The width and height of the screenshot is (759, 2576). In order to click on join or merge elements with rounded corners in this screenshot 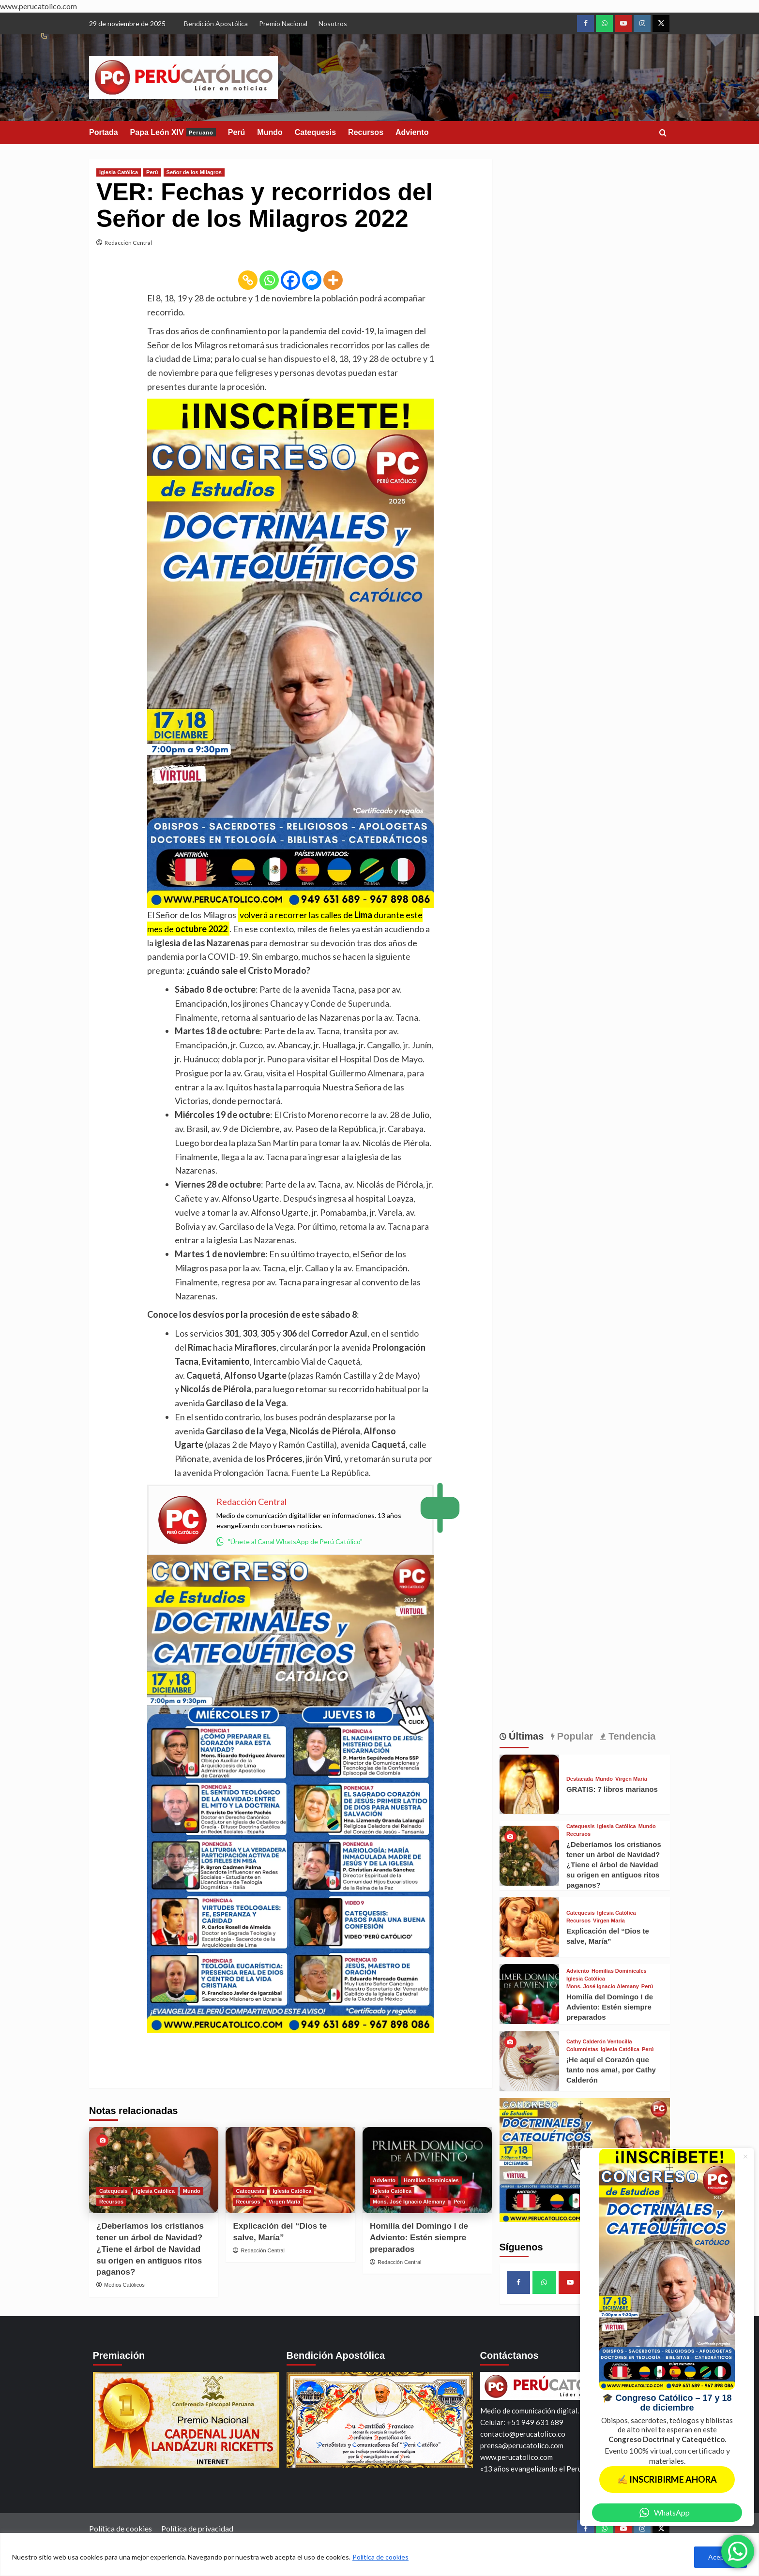, I will do `click(44, 36)`.